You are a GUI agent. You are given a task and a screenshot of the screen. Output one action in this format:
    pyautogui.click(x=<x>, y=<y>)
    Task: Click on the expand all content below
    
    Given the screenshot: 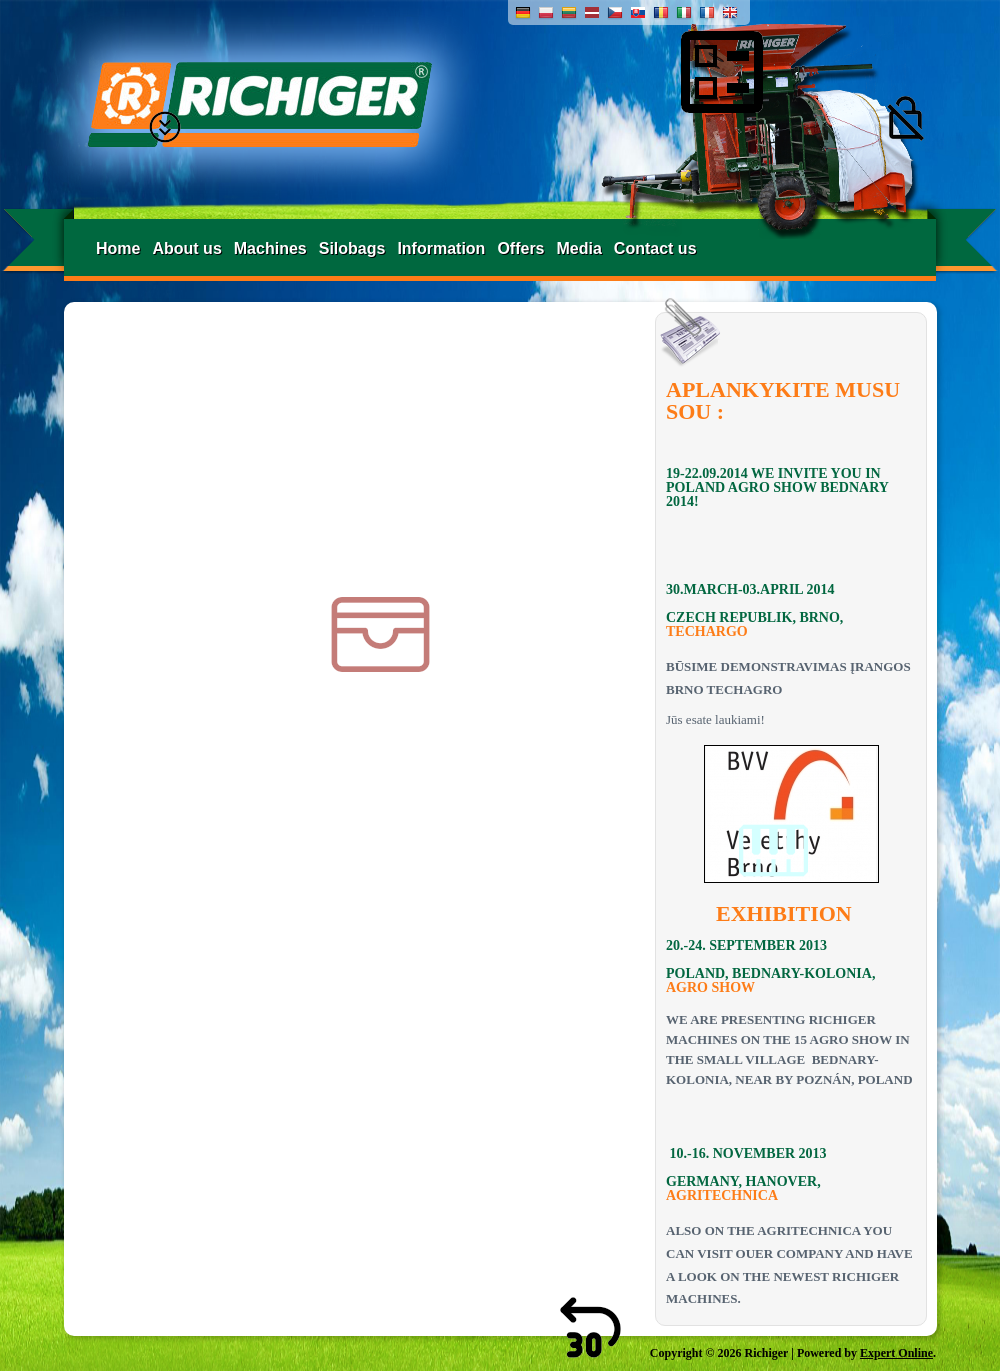 What is the action you would take?
    pyautogui.click(x=165, y=127)
    